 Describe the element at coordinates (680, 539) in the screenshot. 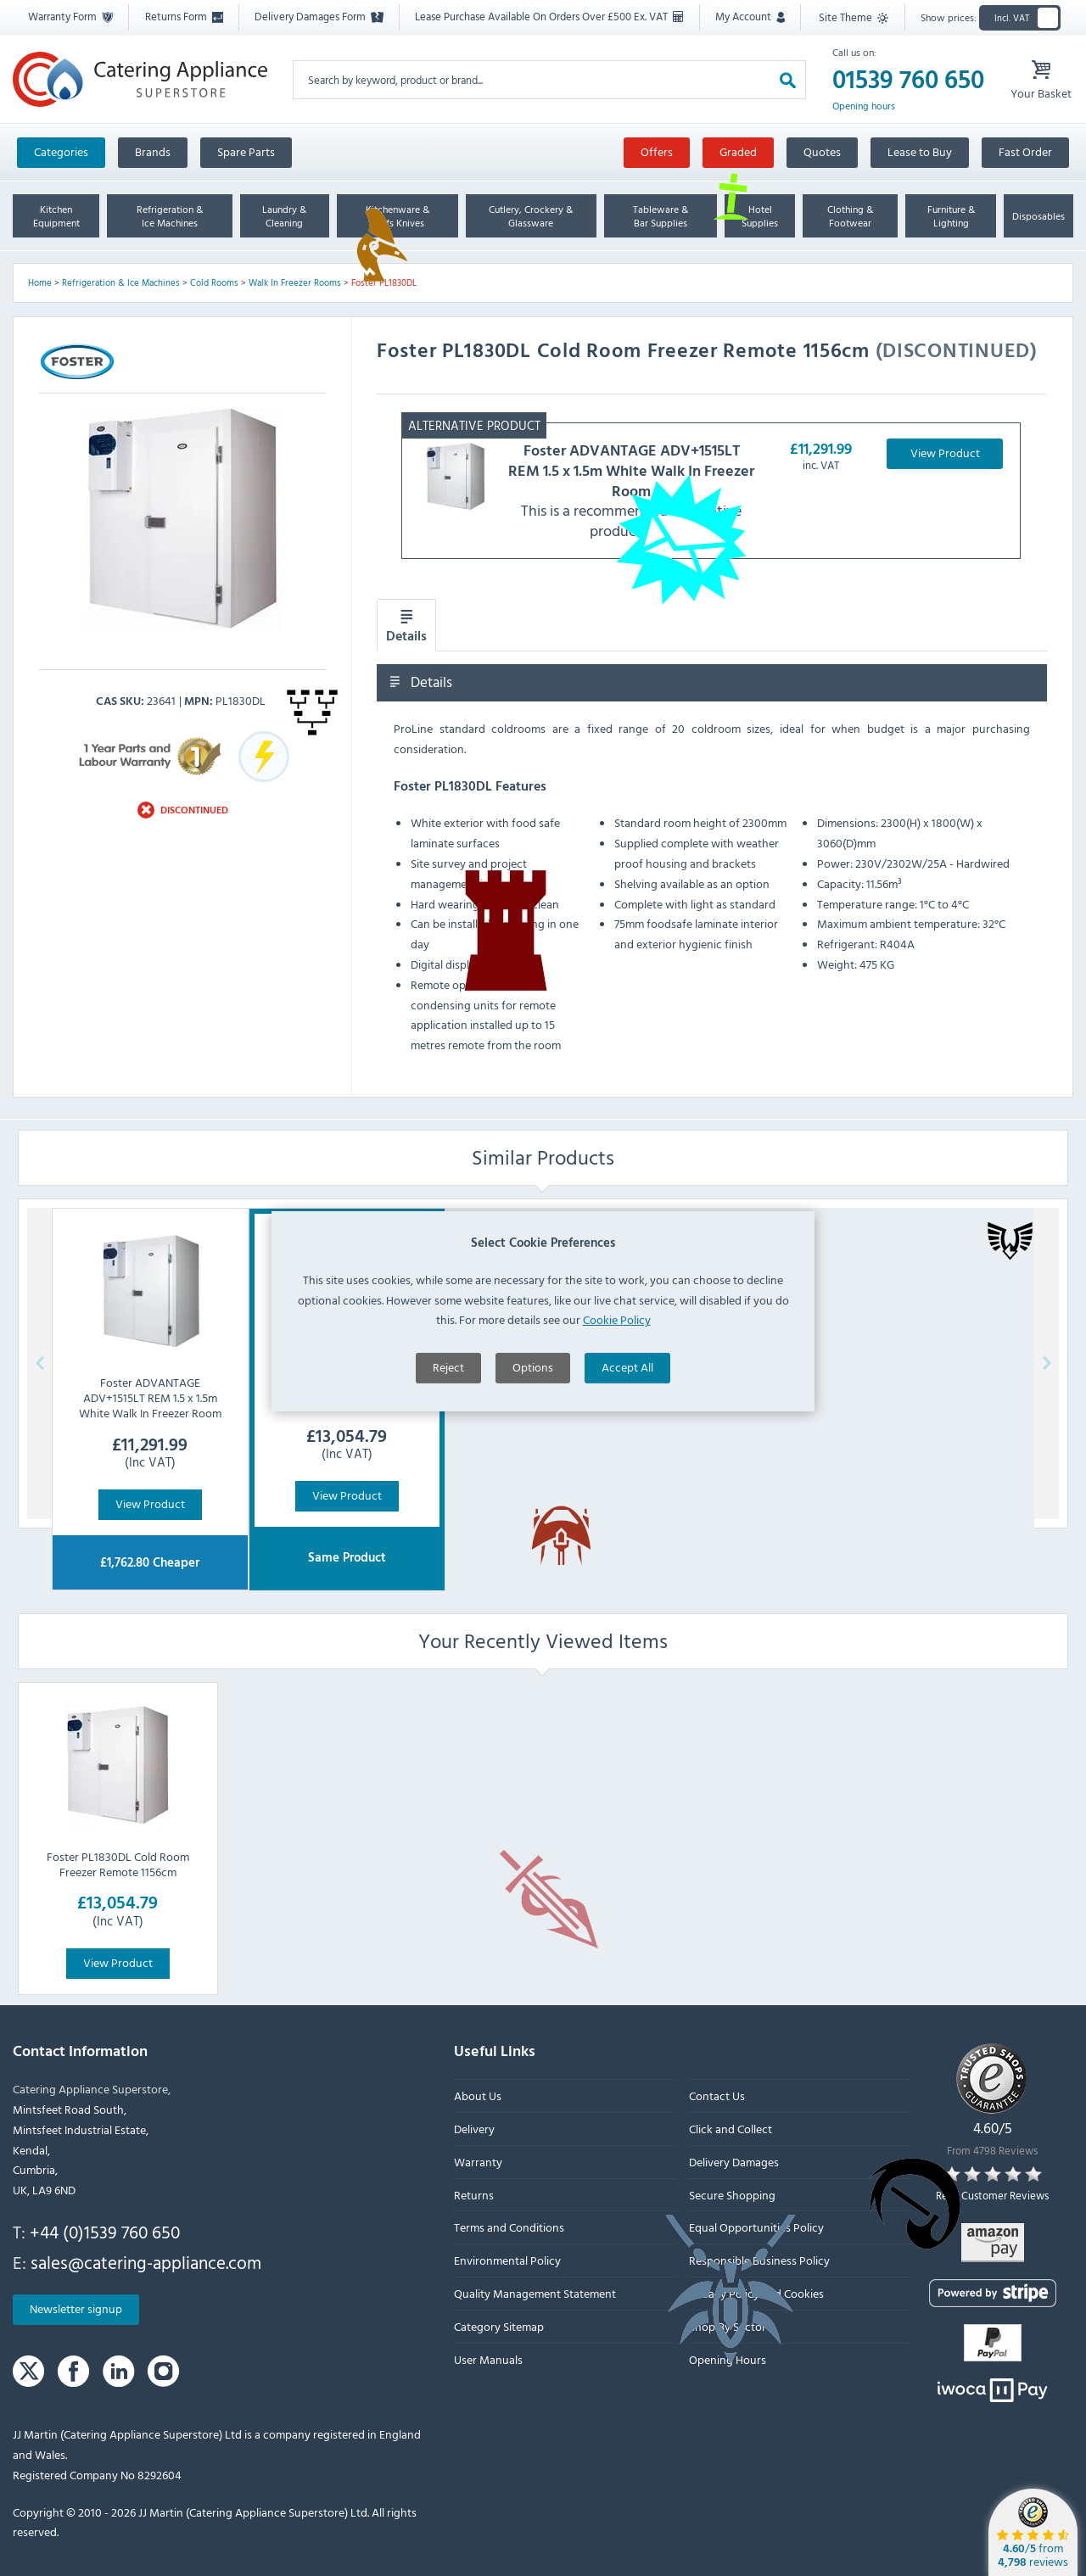

I see `indicates a malicious or dangerous email/message` at that location.